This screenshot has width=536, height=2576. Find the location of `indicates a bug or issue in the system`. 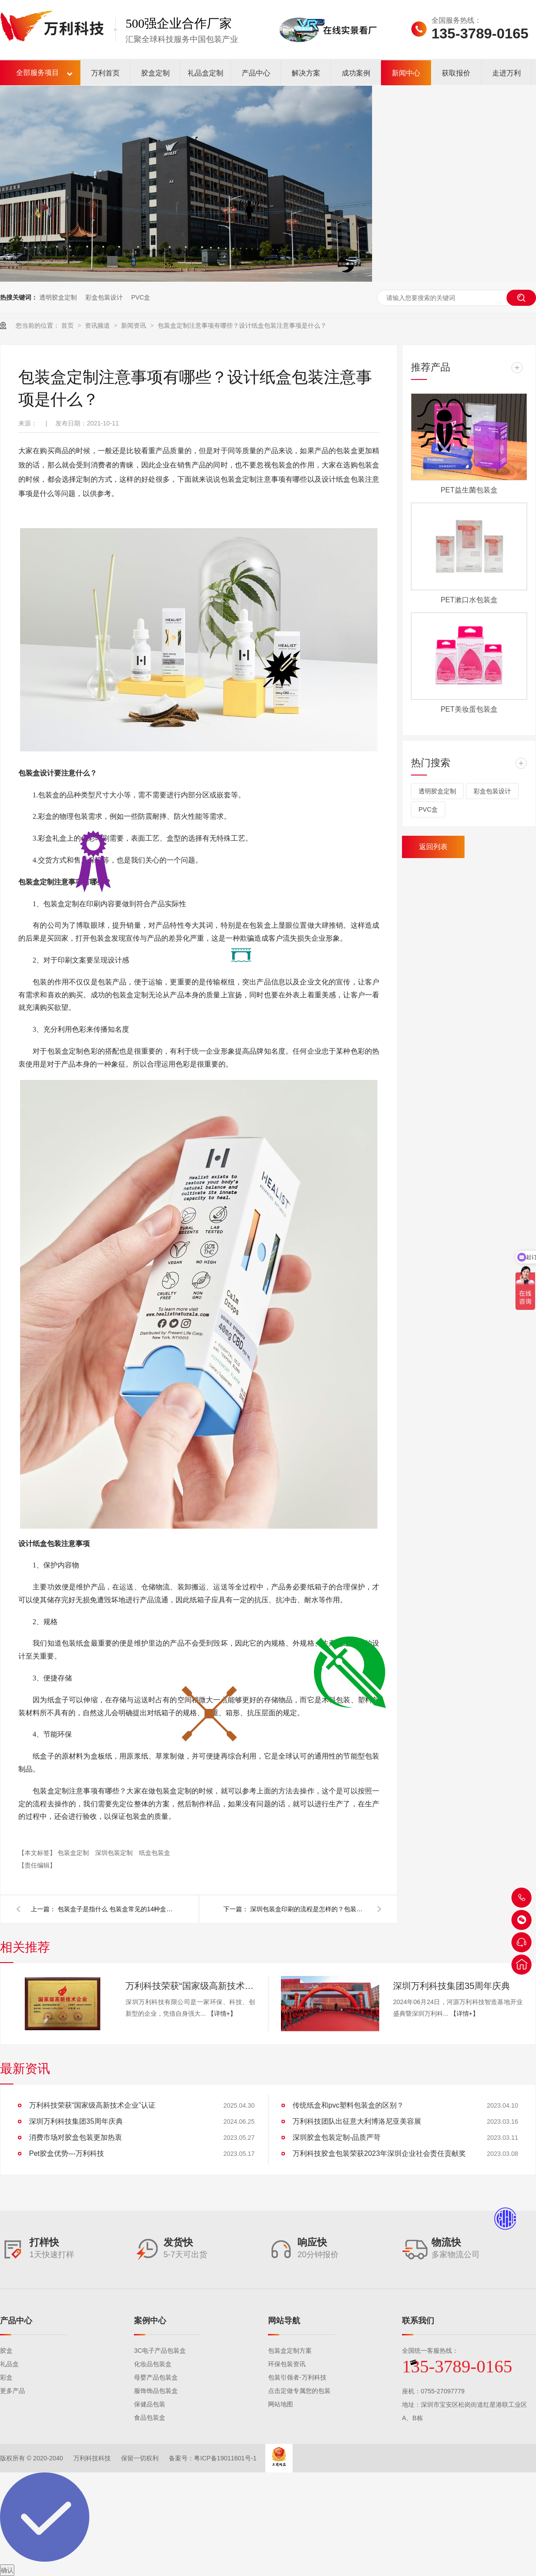

indicates a bug or issue in the system is located at coordinates (444, 425).